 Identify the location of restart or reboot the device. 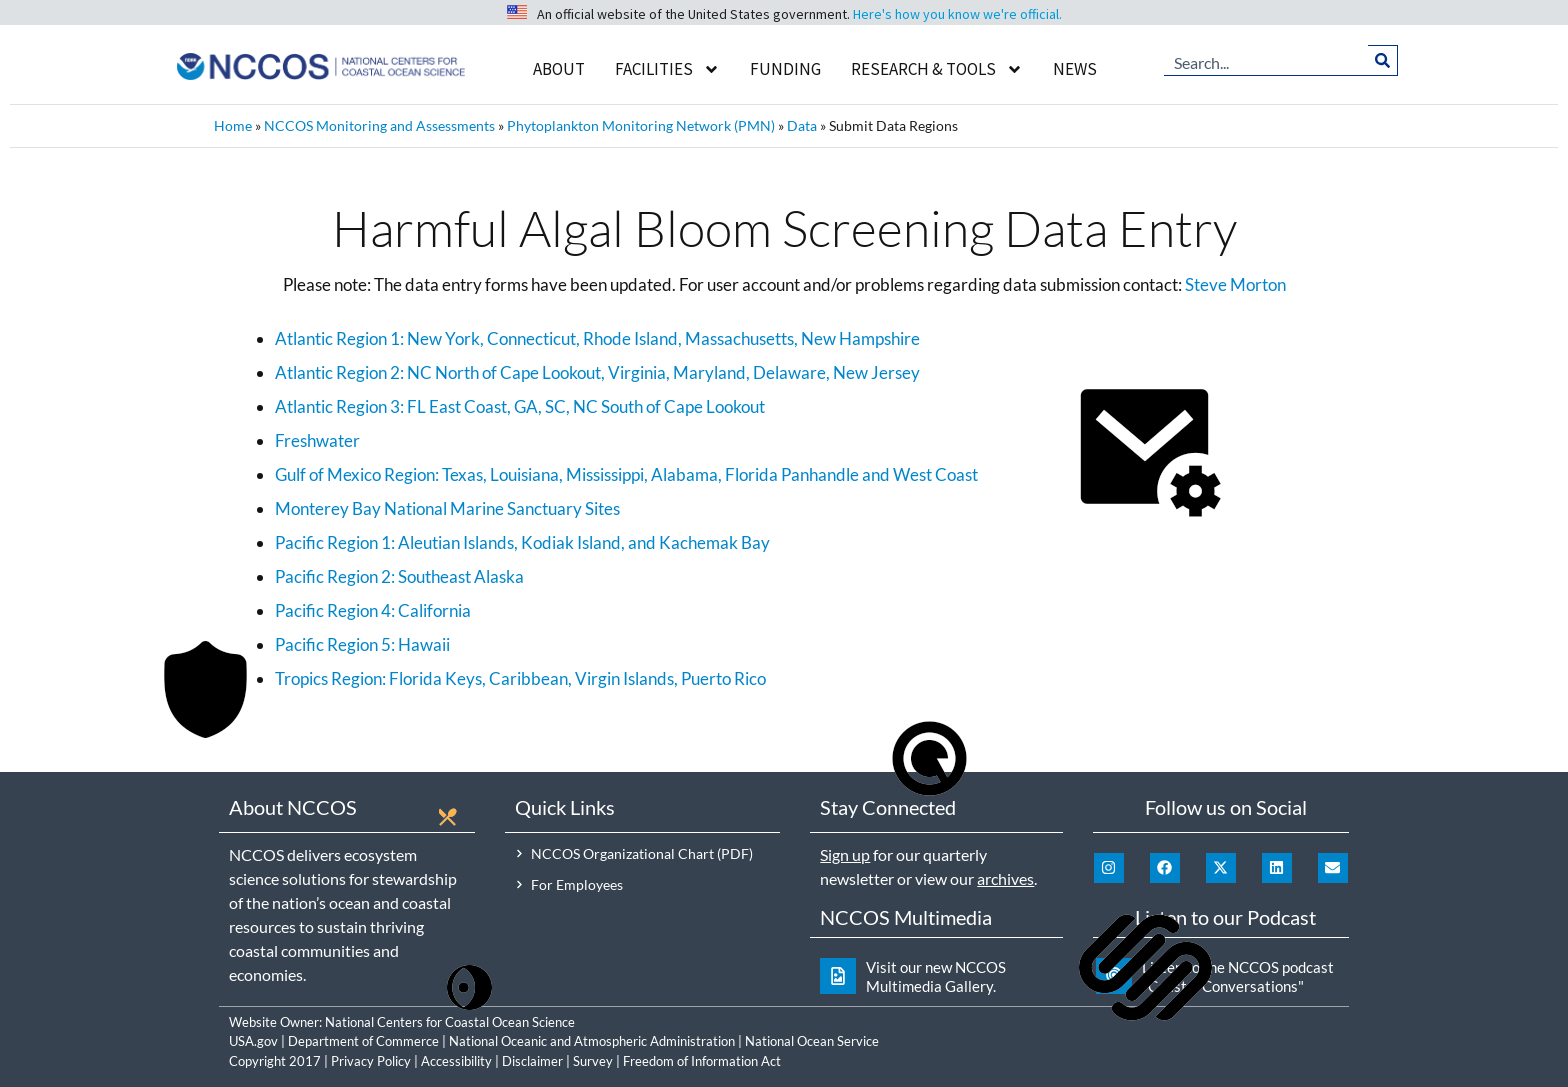
(929, 758).